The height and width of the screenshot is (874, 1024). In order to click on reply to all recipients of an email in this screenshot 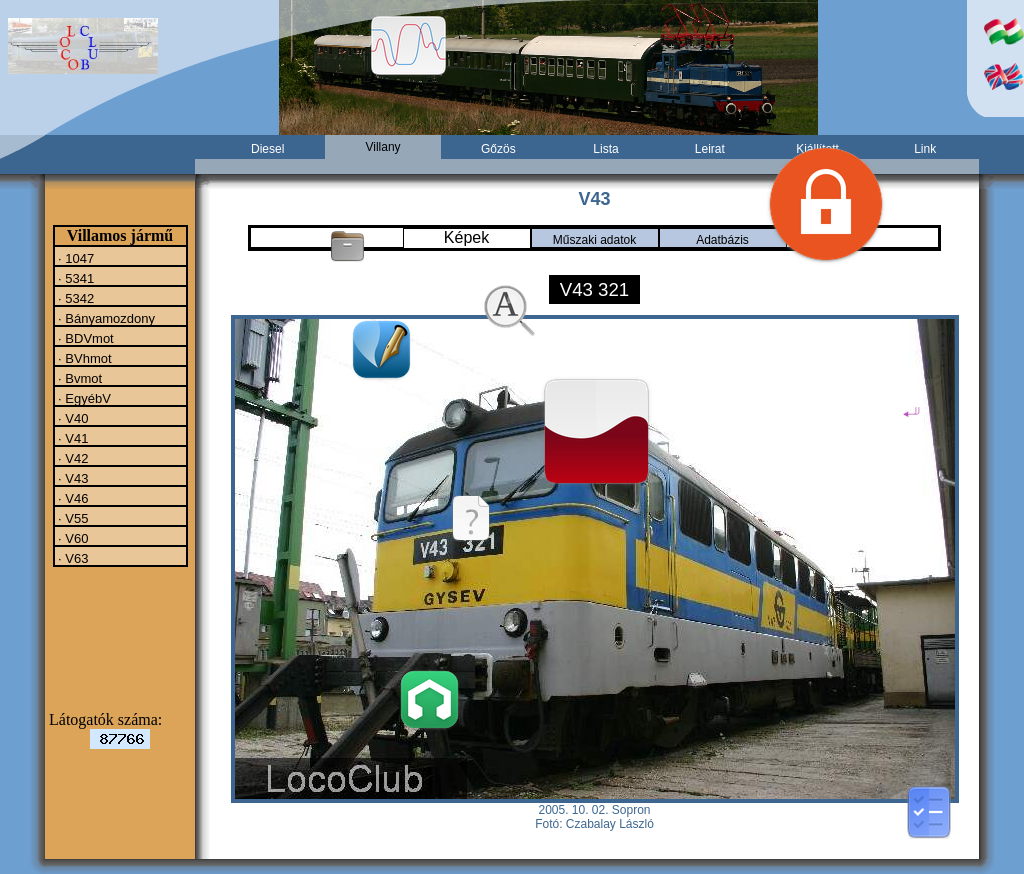, I will do `click(911, 412)`.